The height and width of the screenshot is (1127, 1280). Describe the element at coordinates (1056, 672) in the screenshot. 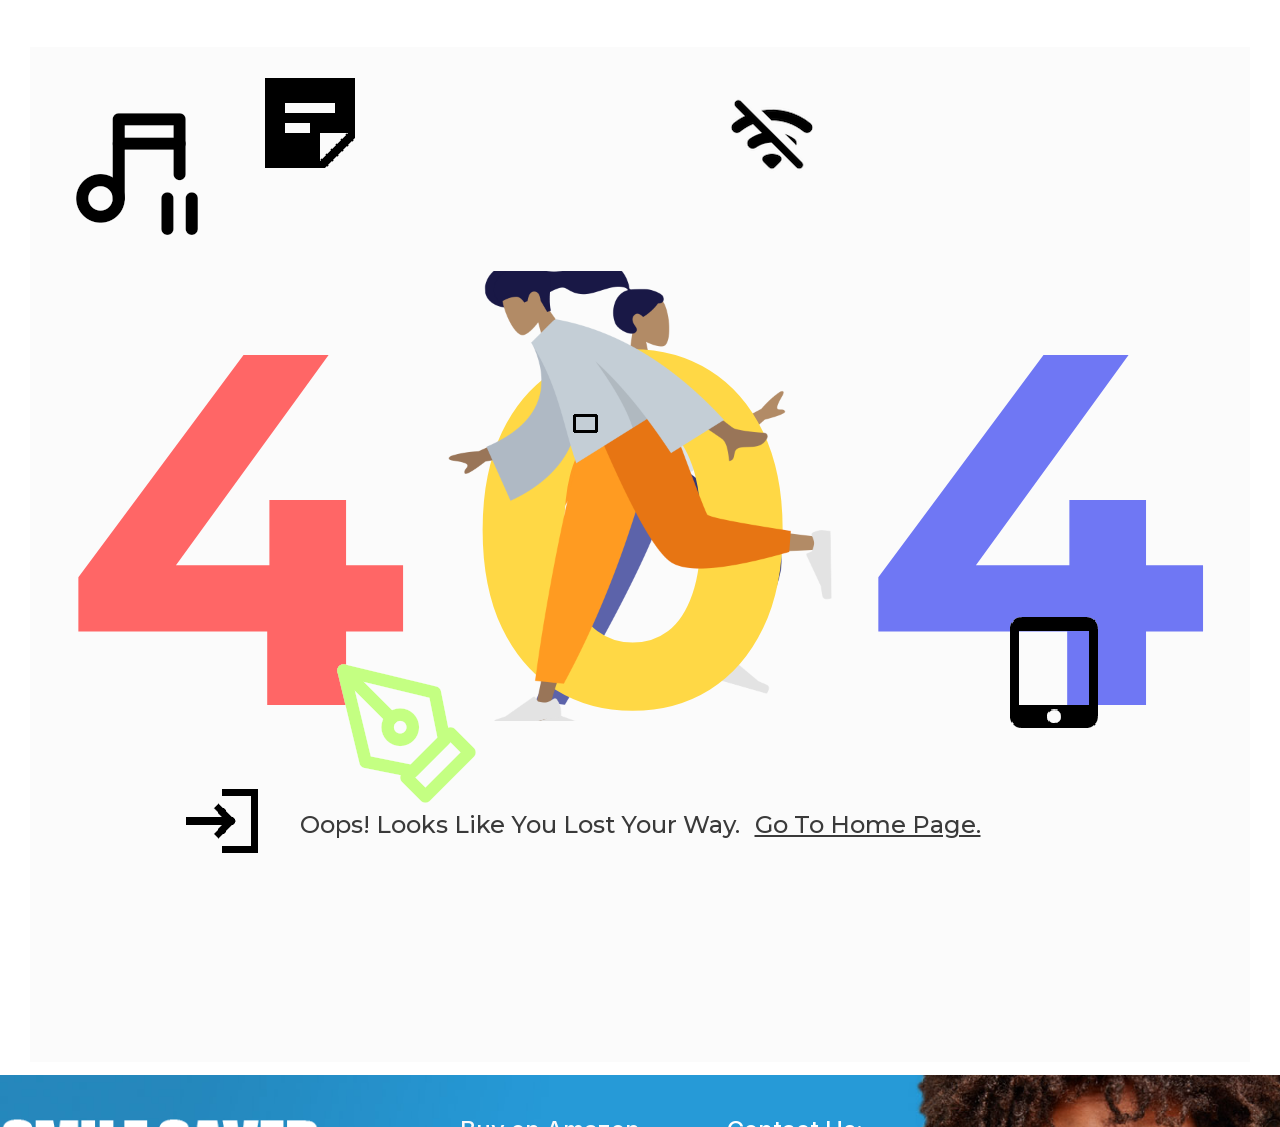

I see `switch to tablet view or mode` at that location.